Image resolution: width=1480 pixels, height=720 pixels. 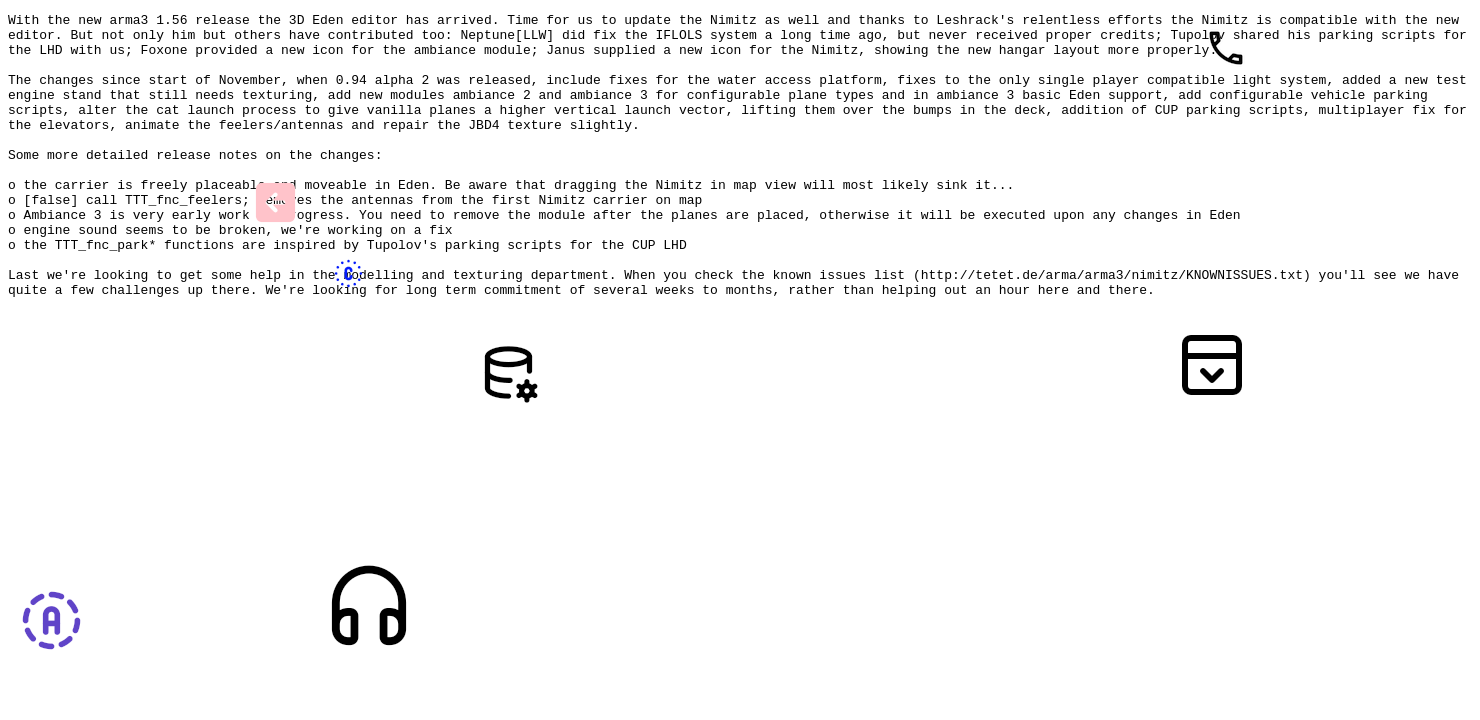 What do you see at coordinates (348, 273) in the screenshot?
I see `indicates copyright or creative commons status` at bounding box center [348, 273].